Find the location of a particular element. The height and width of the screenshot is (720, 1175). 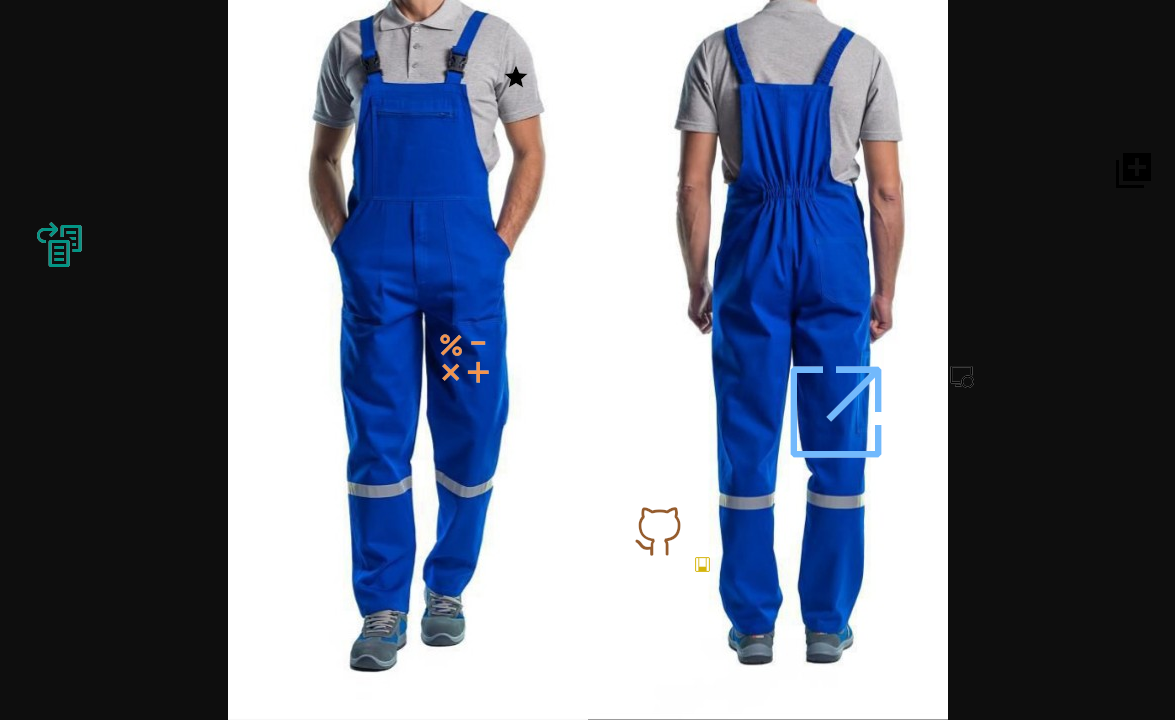

add item to your library is located at coordinates (1133, 170).